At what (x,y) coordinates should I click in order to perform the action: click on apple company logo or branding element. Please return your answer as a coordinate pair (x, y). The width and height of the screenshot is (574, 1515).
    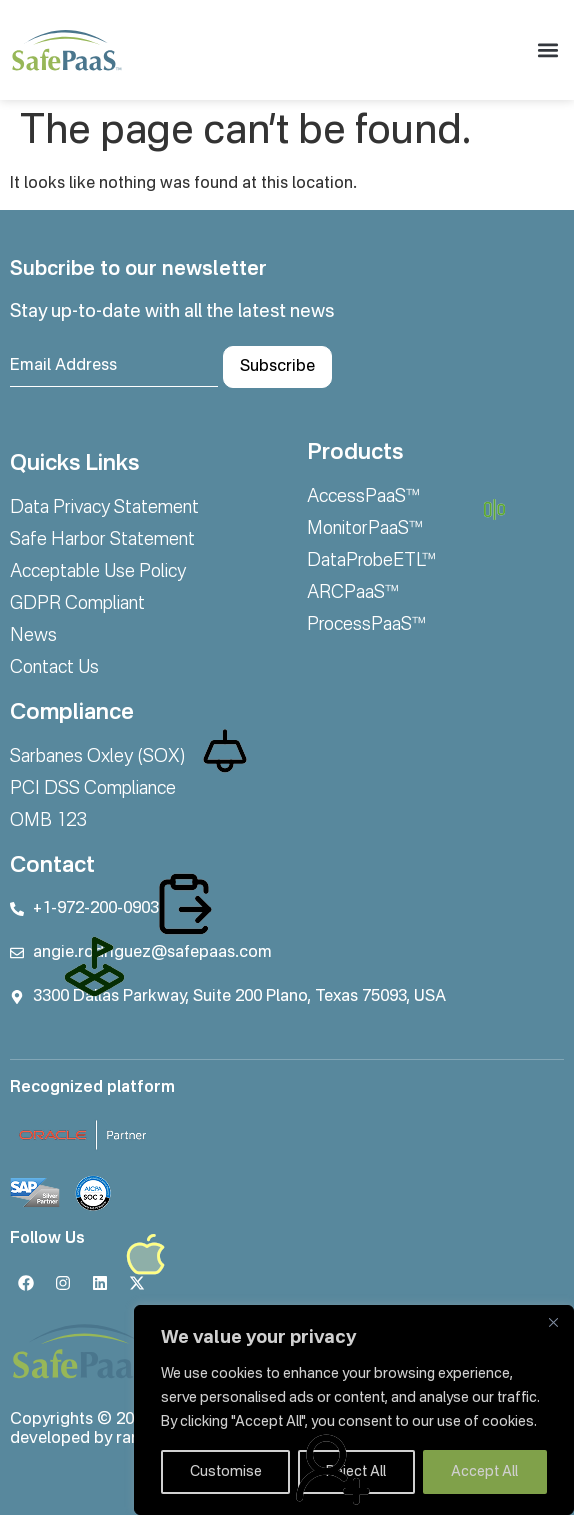
    Looking at the image, I should click on (147, 1257).